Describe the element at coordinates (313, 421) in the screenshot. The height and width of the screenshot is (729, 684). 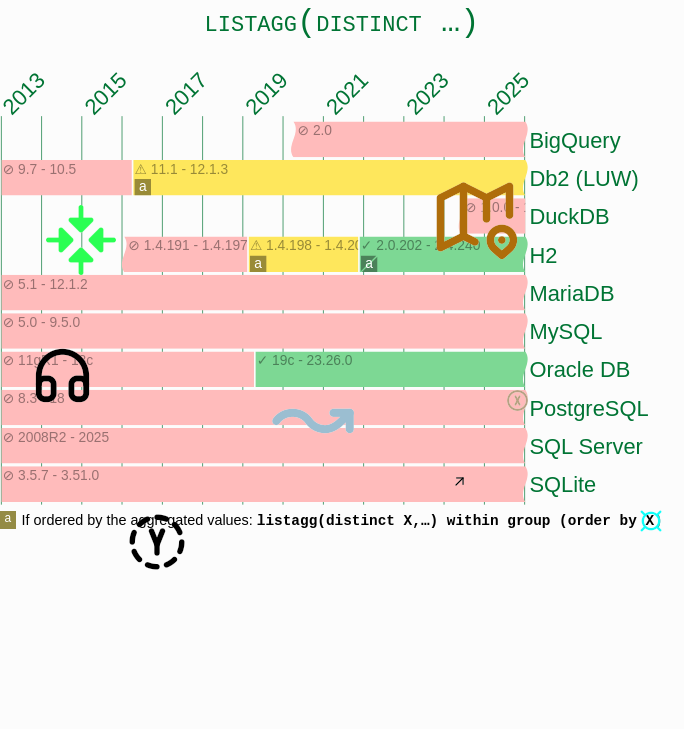
I see `indicates an upward trend or growth` at that location.